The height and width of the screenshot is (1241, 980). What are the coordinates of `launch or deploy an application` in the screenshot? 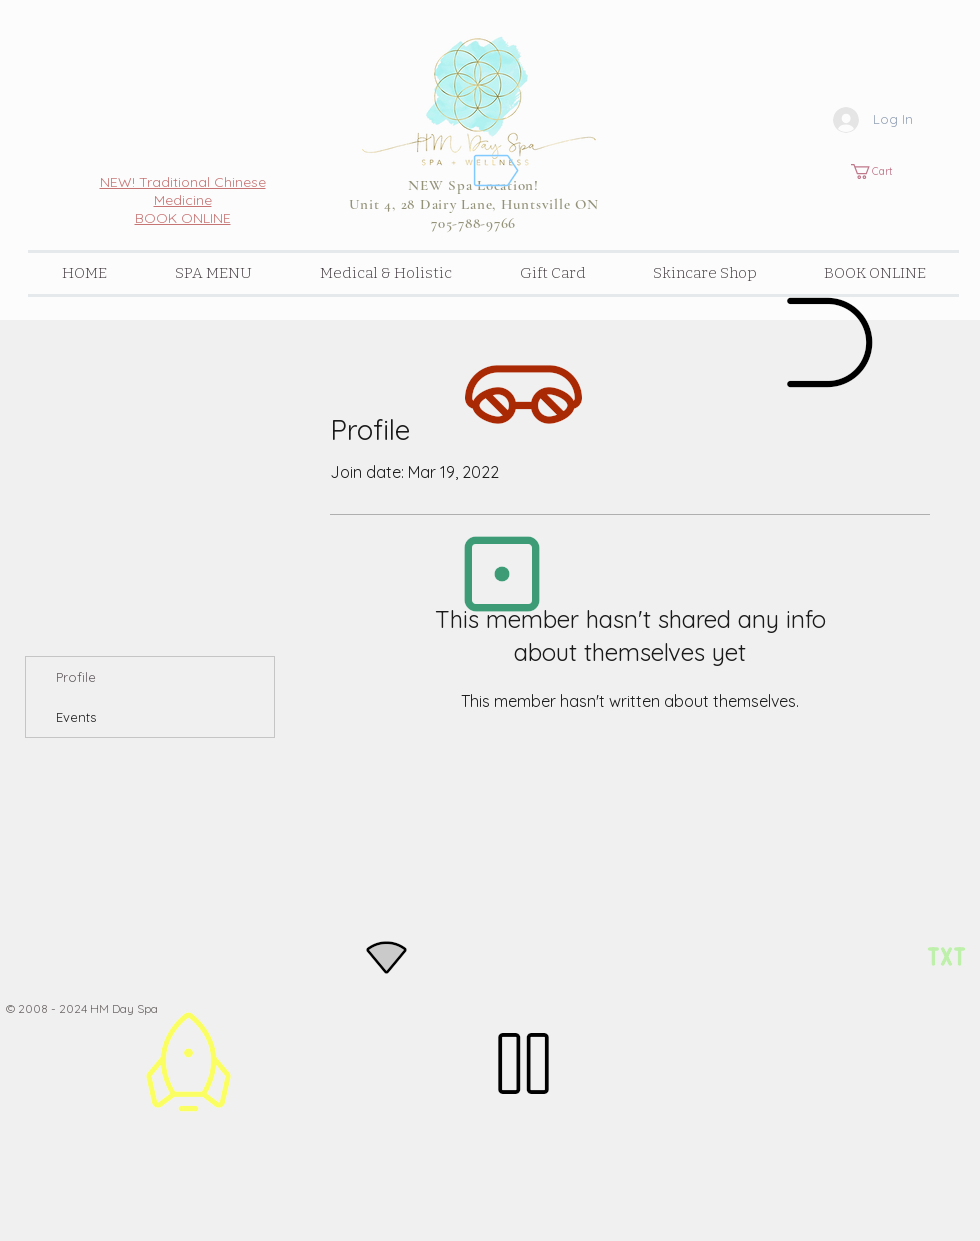 It's located at (188, 1065).